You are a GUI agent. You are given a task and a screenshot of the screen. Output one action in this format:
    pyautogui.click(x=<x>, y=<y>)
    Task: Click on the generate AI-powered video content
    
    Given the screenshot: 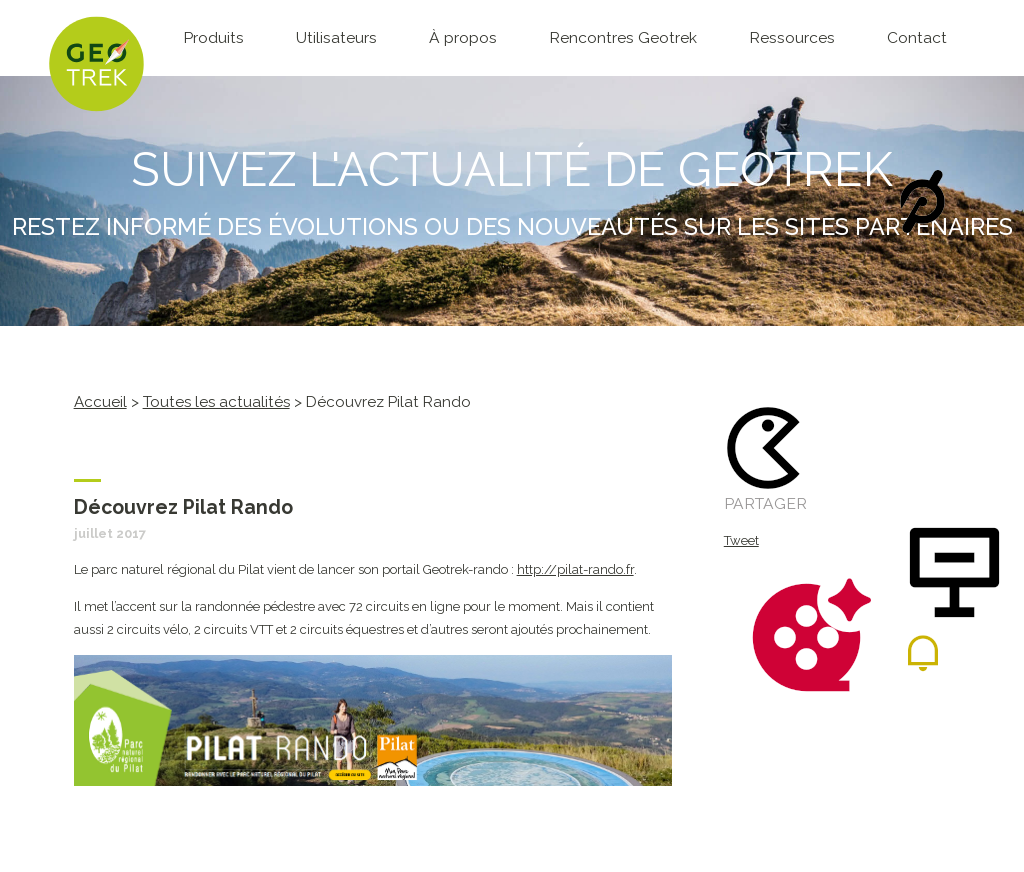 What is the action you would take?
    pyautogui.click(x=806, y=637)
    